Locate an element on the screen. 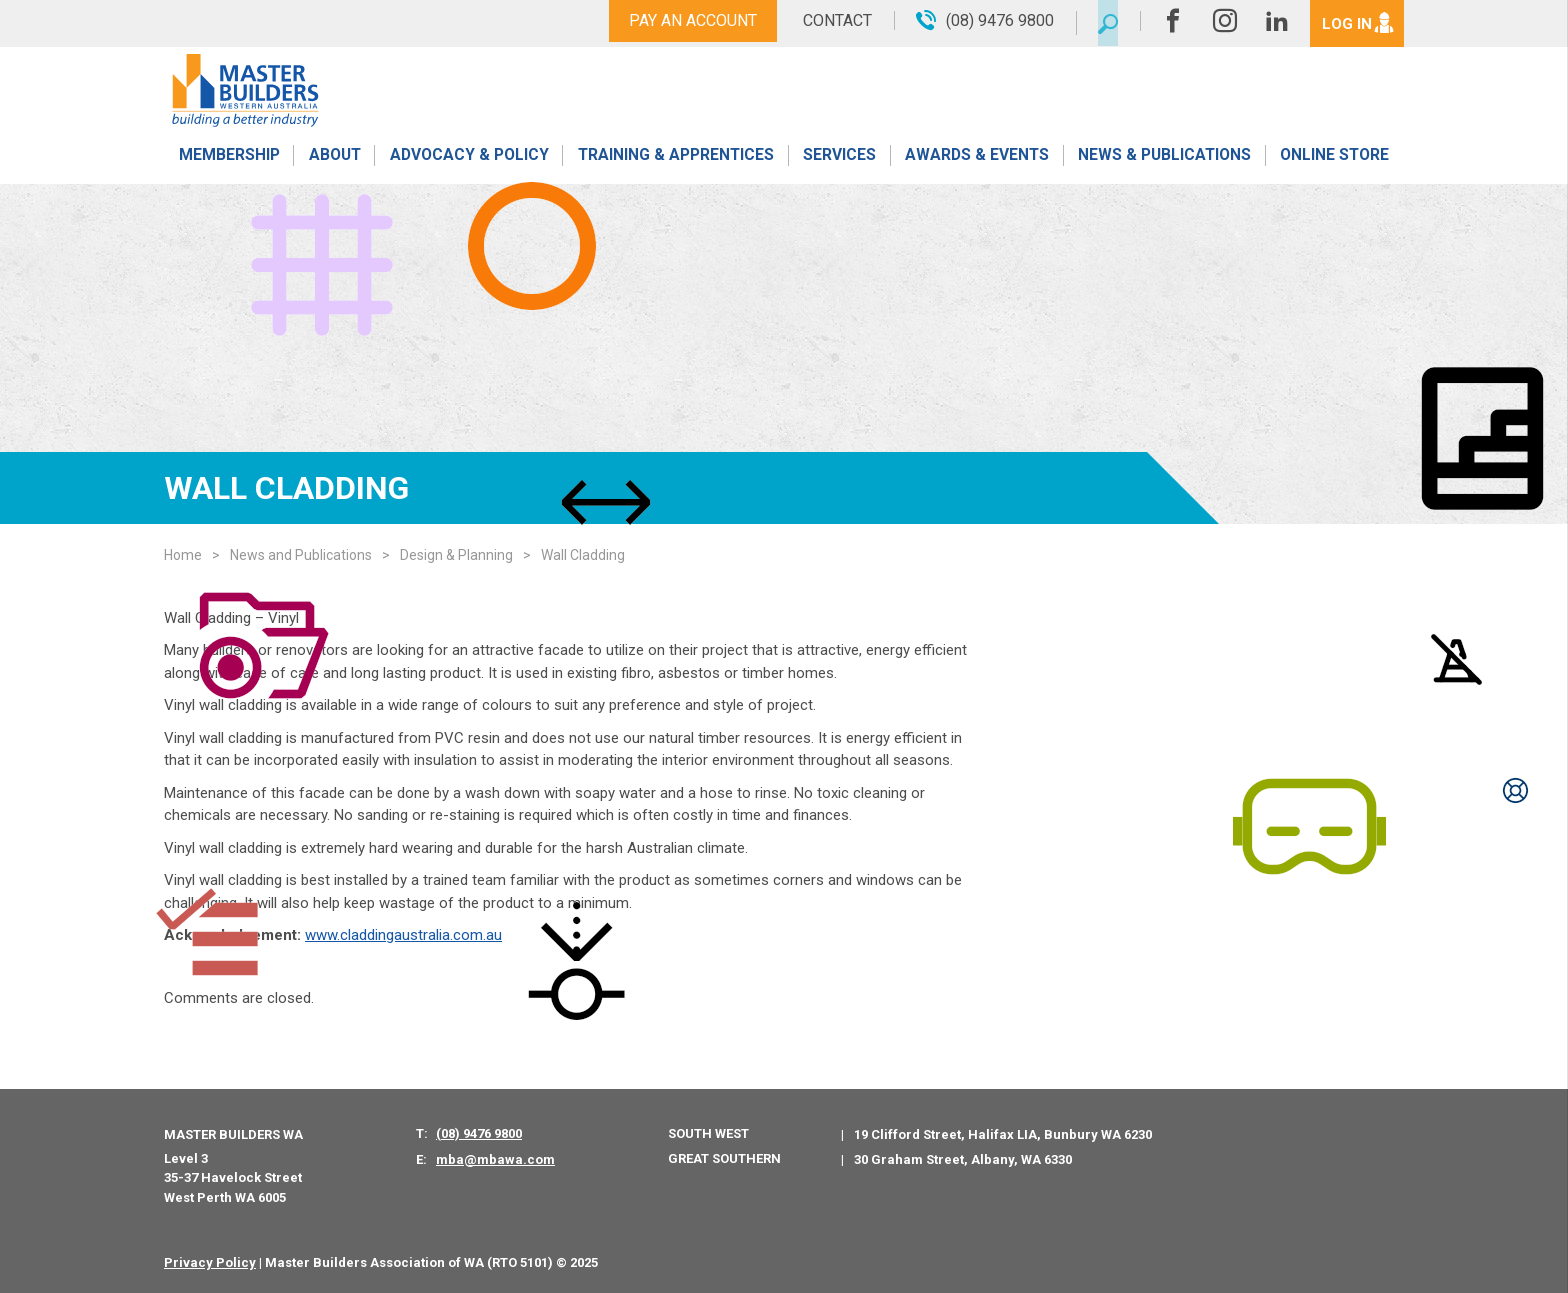 The image size is (1568, 1293). view items in grid layout is located at coordinates (322, 265).